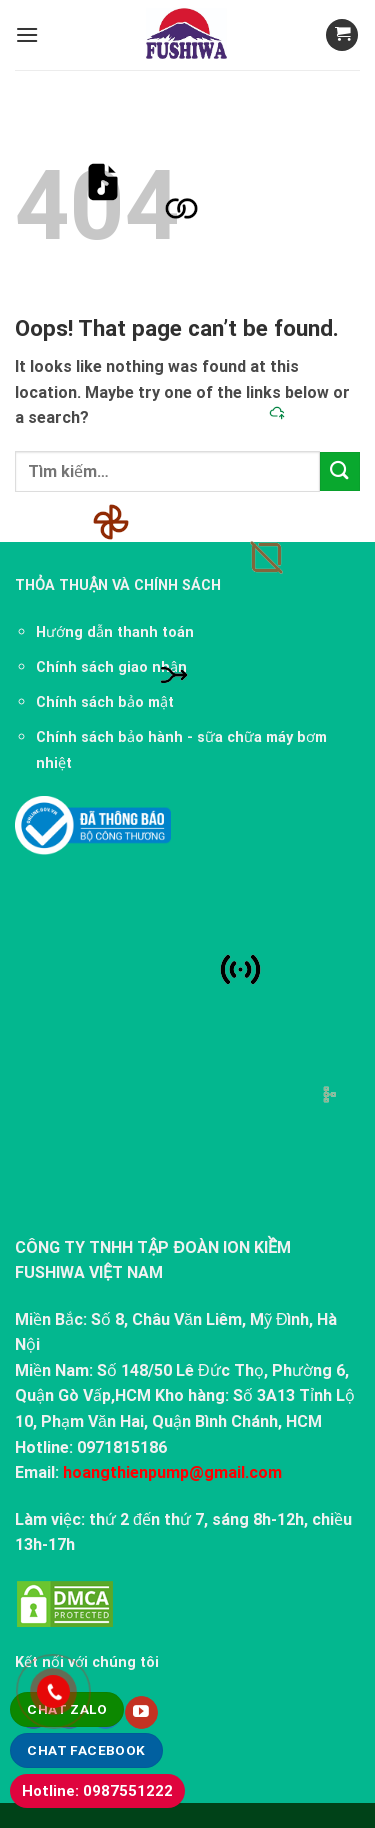 The width and height of the screenshot is (375, 1828). Describe the element at coordinates (240, 969) in the screenshot. I see `connect to a wireless access point` at that location.